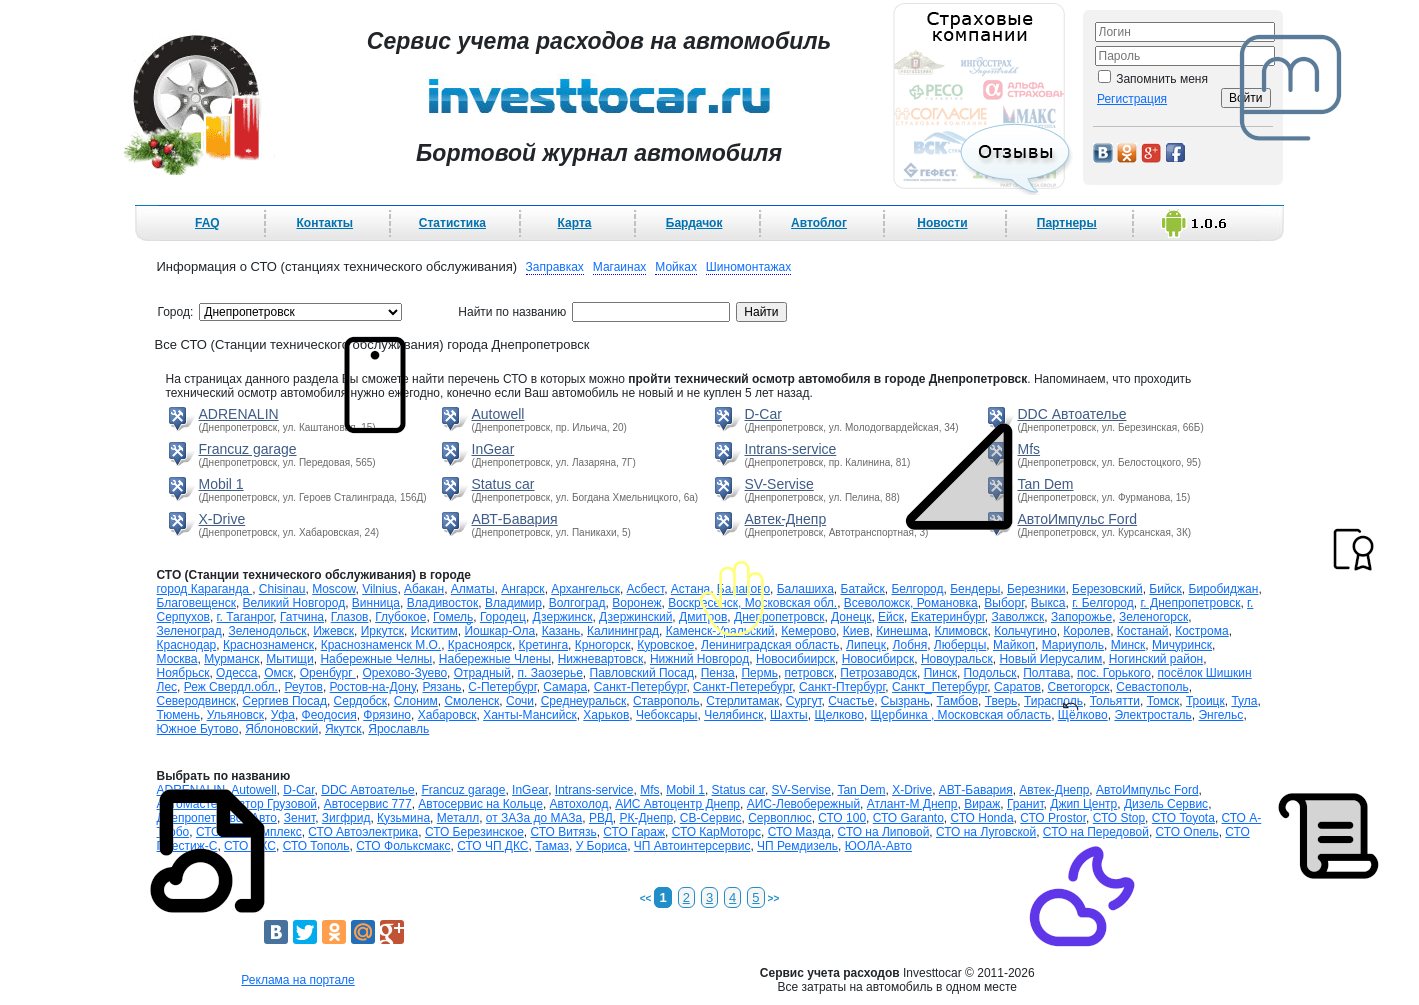 The width and height of the screenshot is (1419, 1005). I want to click on view terms and conditions or legal document, so click(1332, 836).